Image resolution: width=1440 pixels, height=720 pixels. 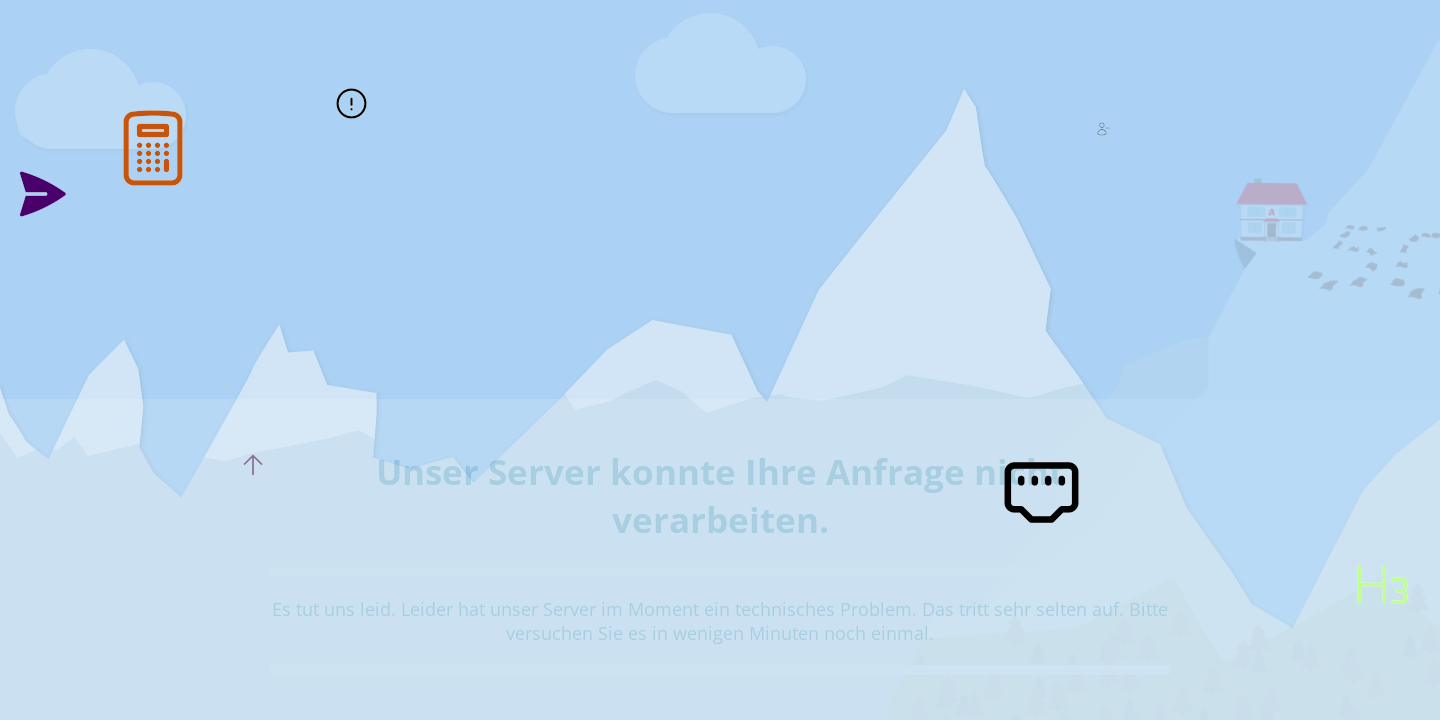 I want to click on open the calculator app, so click(x=153, y=148).